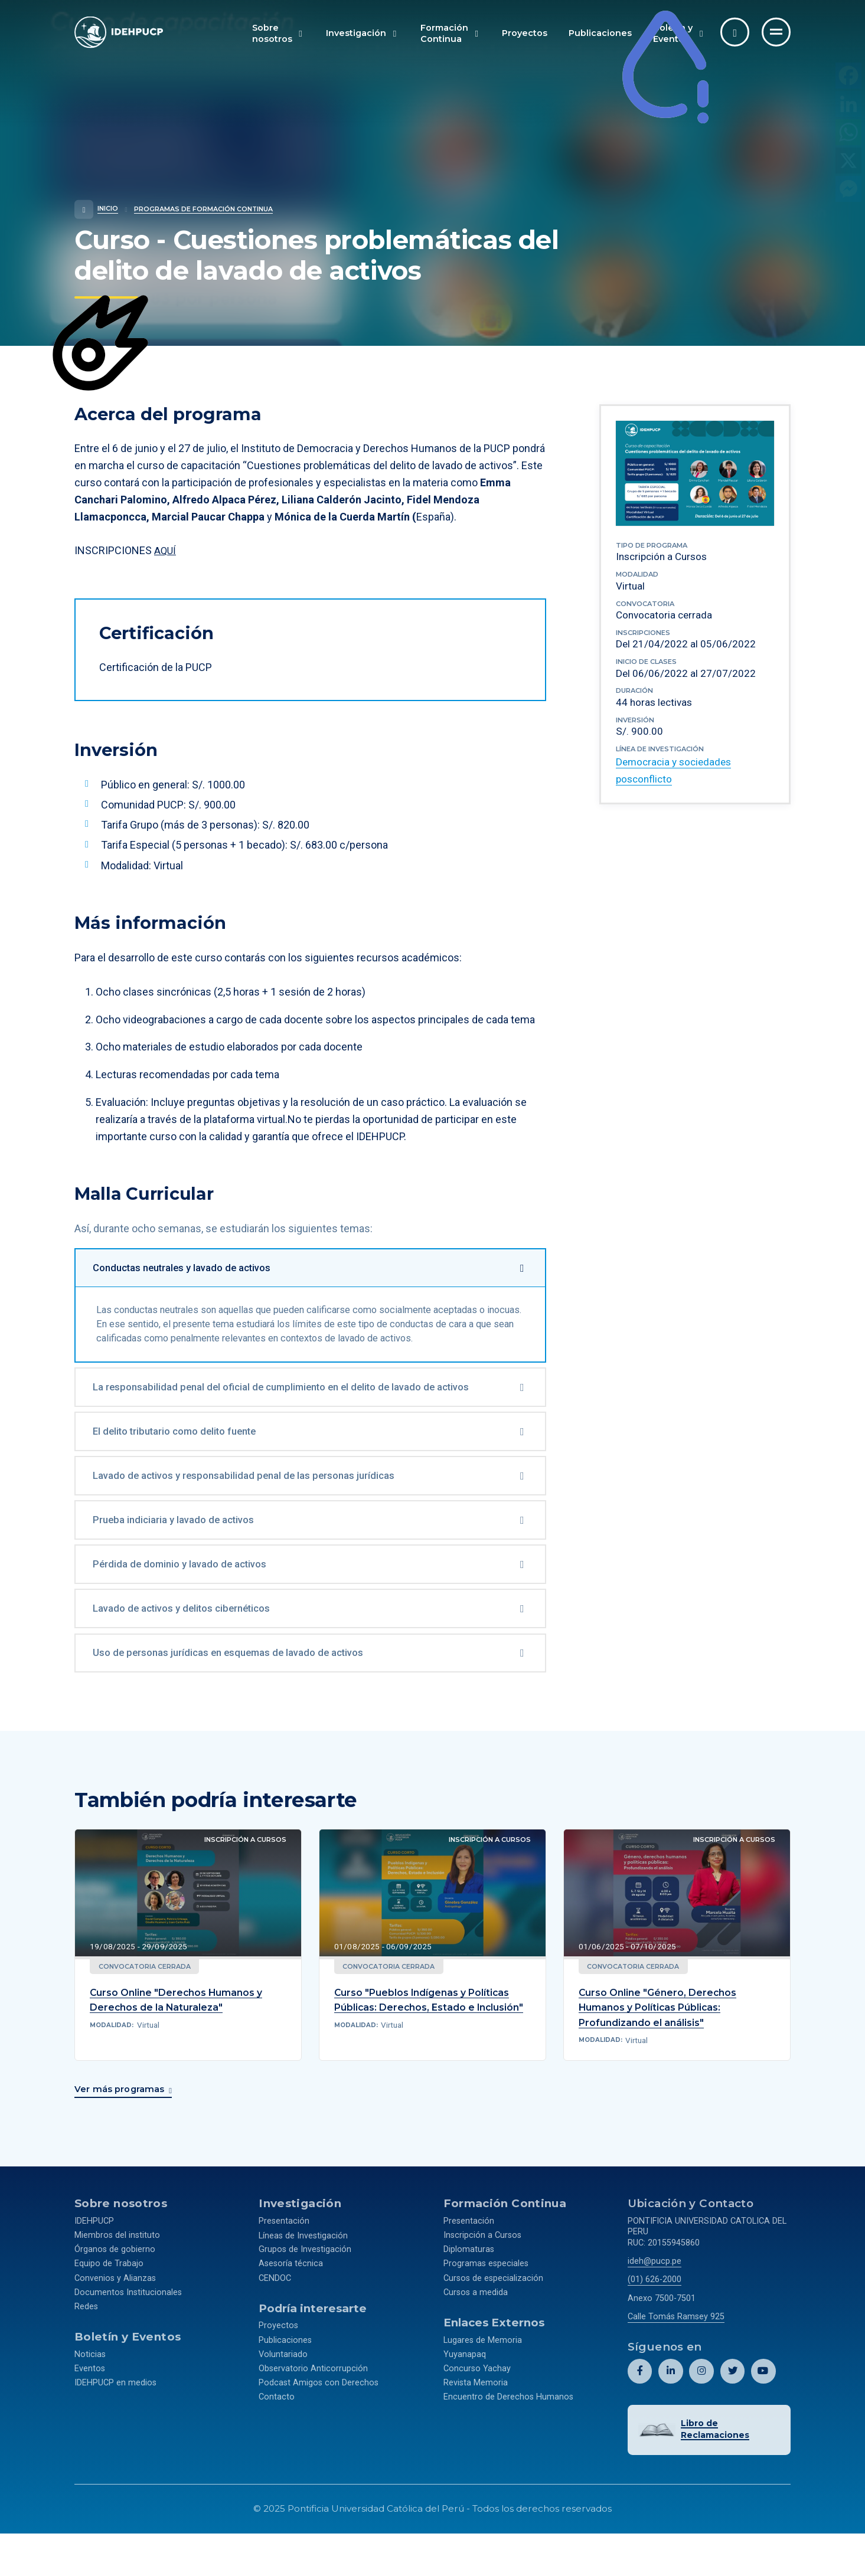 The image size is (865, 2576). Describe the element at coordinates (100, 343) in the screenshot. I see `indicates a trending or viral item` at that location.